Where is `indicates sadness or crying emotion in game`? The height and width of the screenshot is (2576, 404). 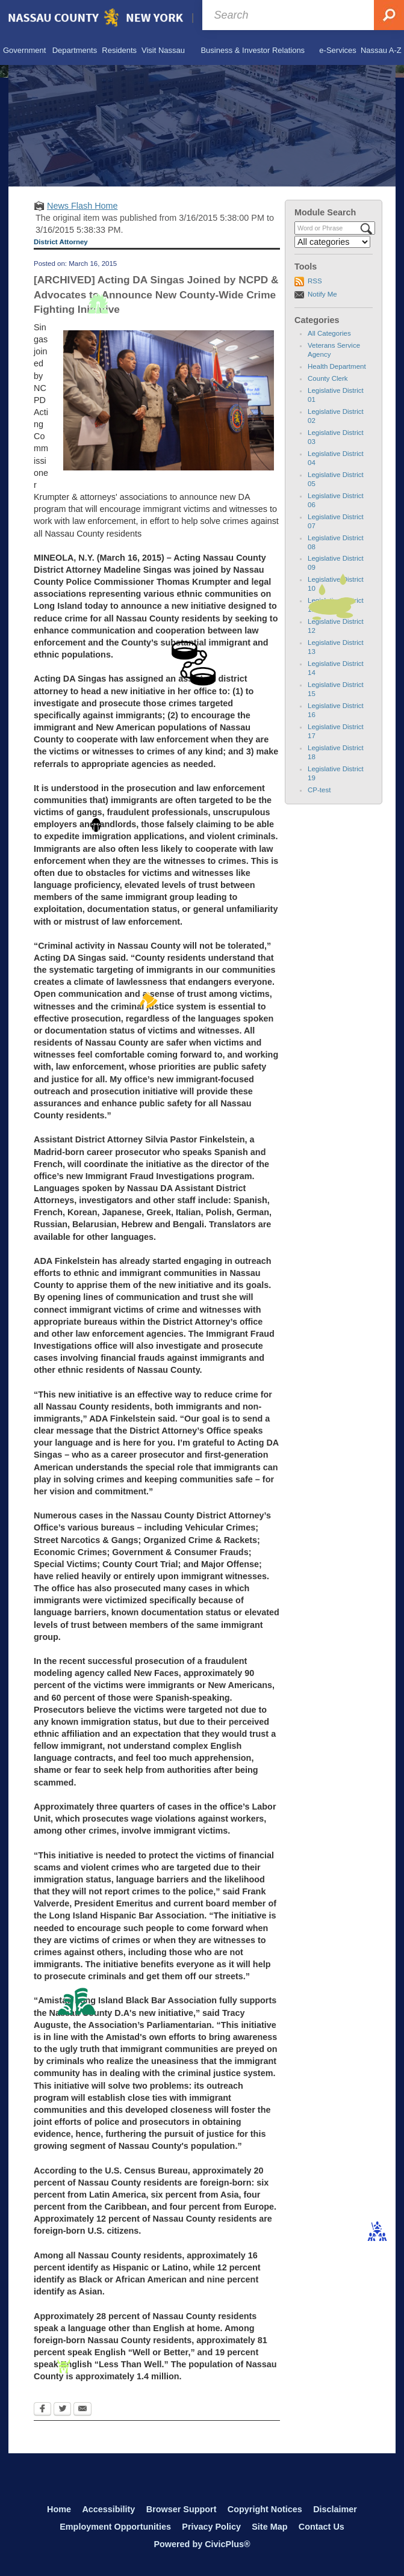 indicates sadness or crying emotion in game is located at coordinates (96, 825).